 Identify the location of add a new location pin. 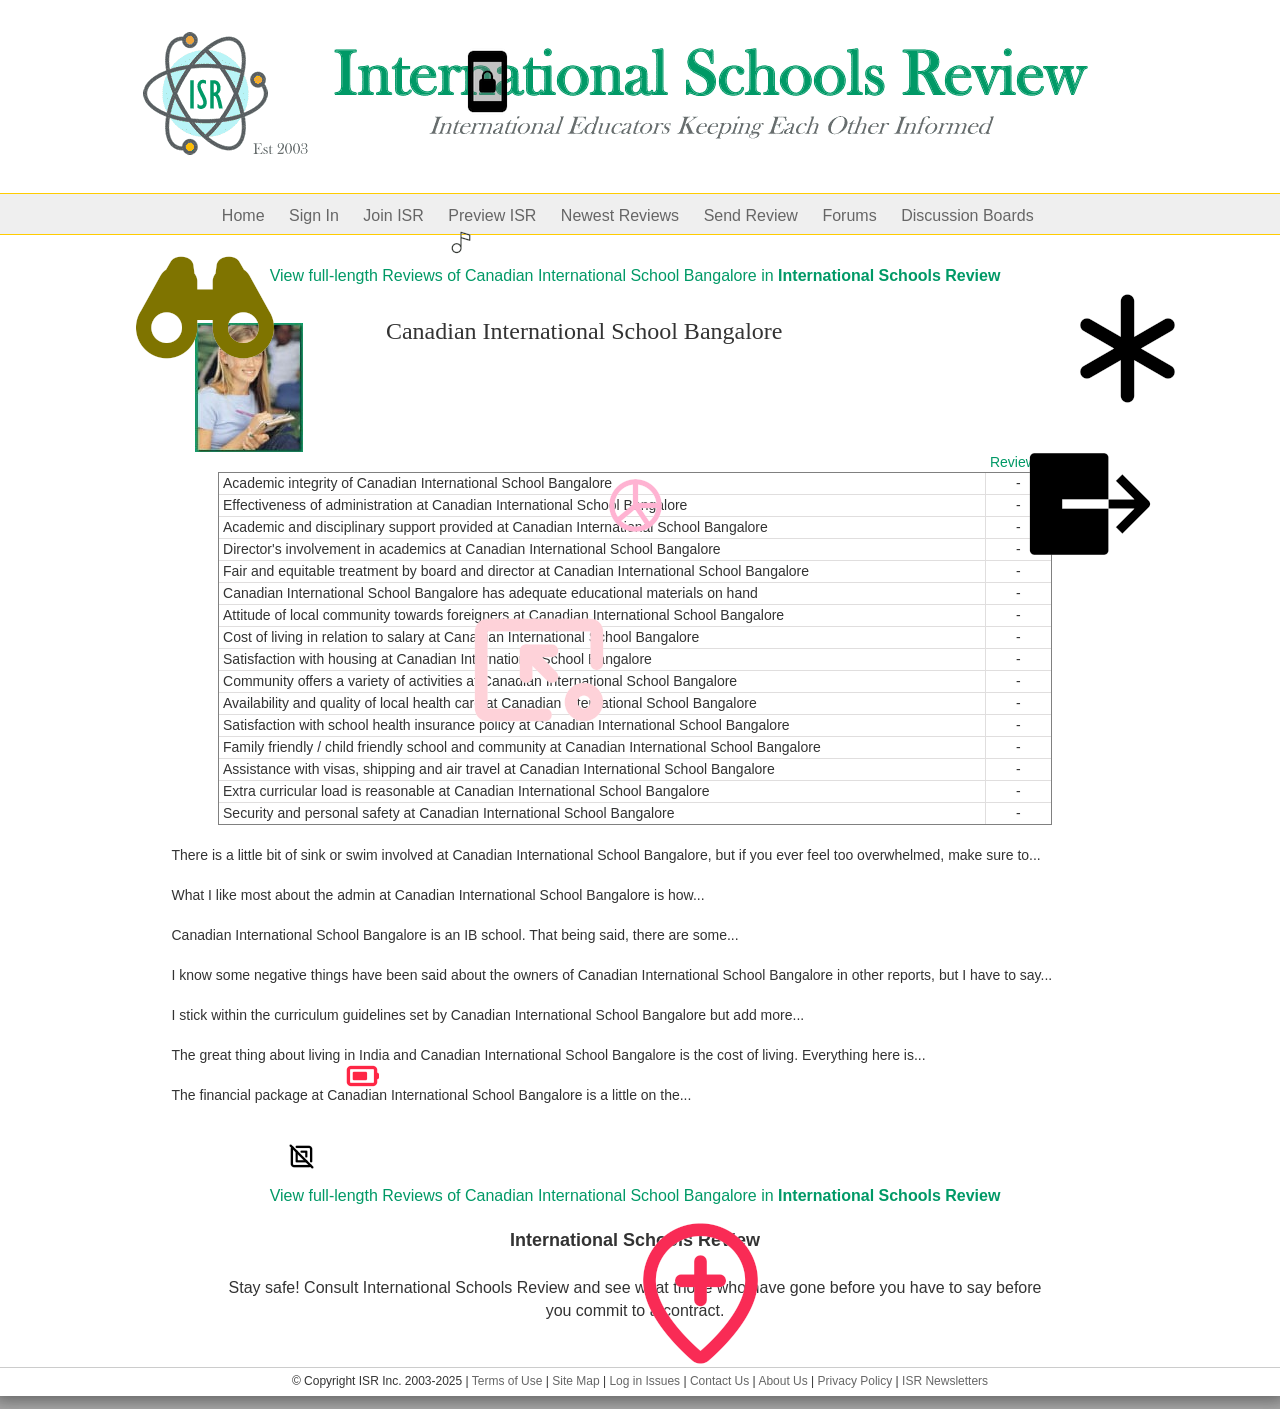
(700, 1293).